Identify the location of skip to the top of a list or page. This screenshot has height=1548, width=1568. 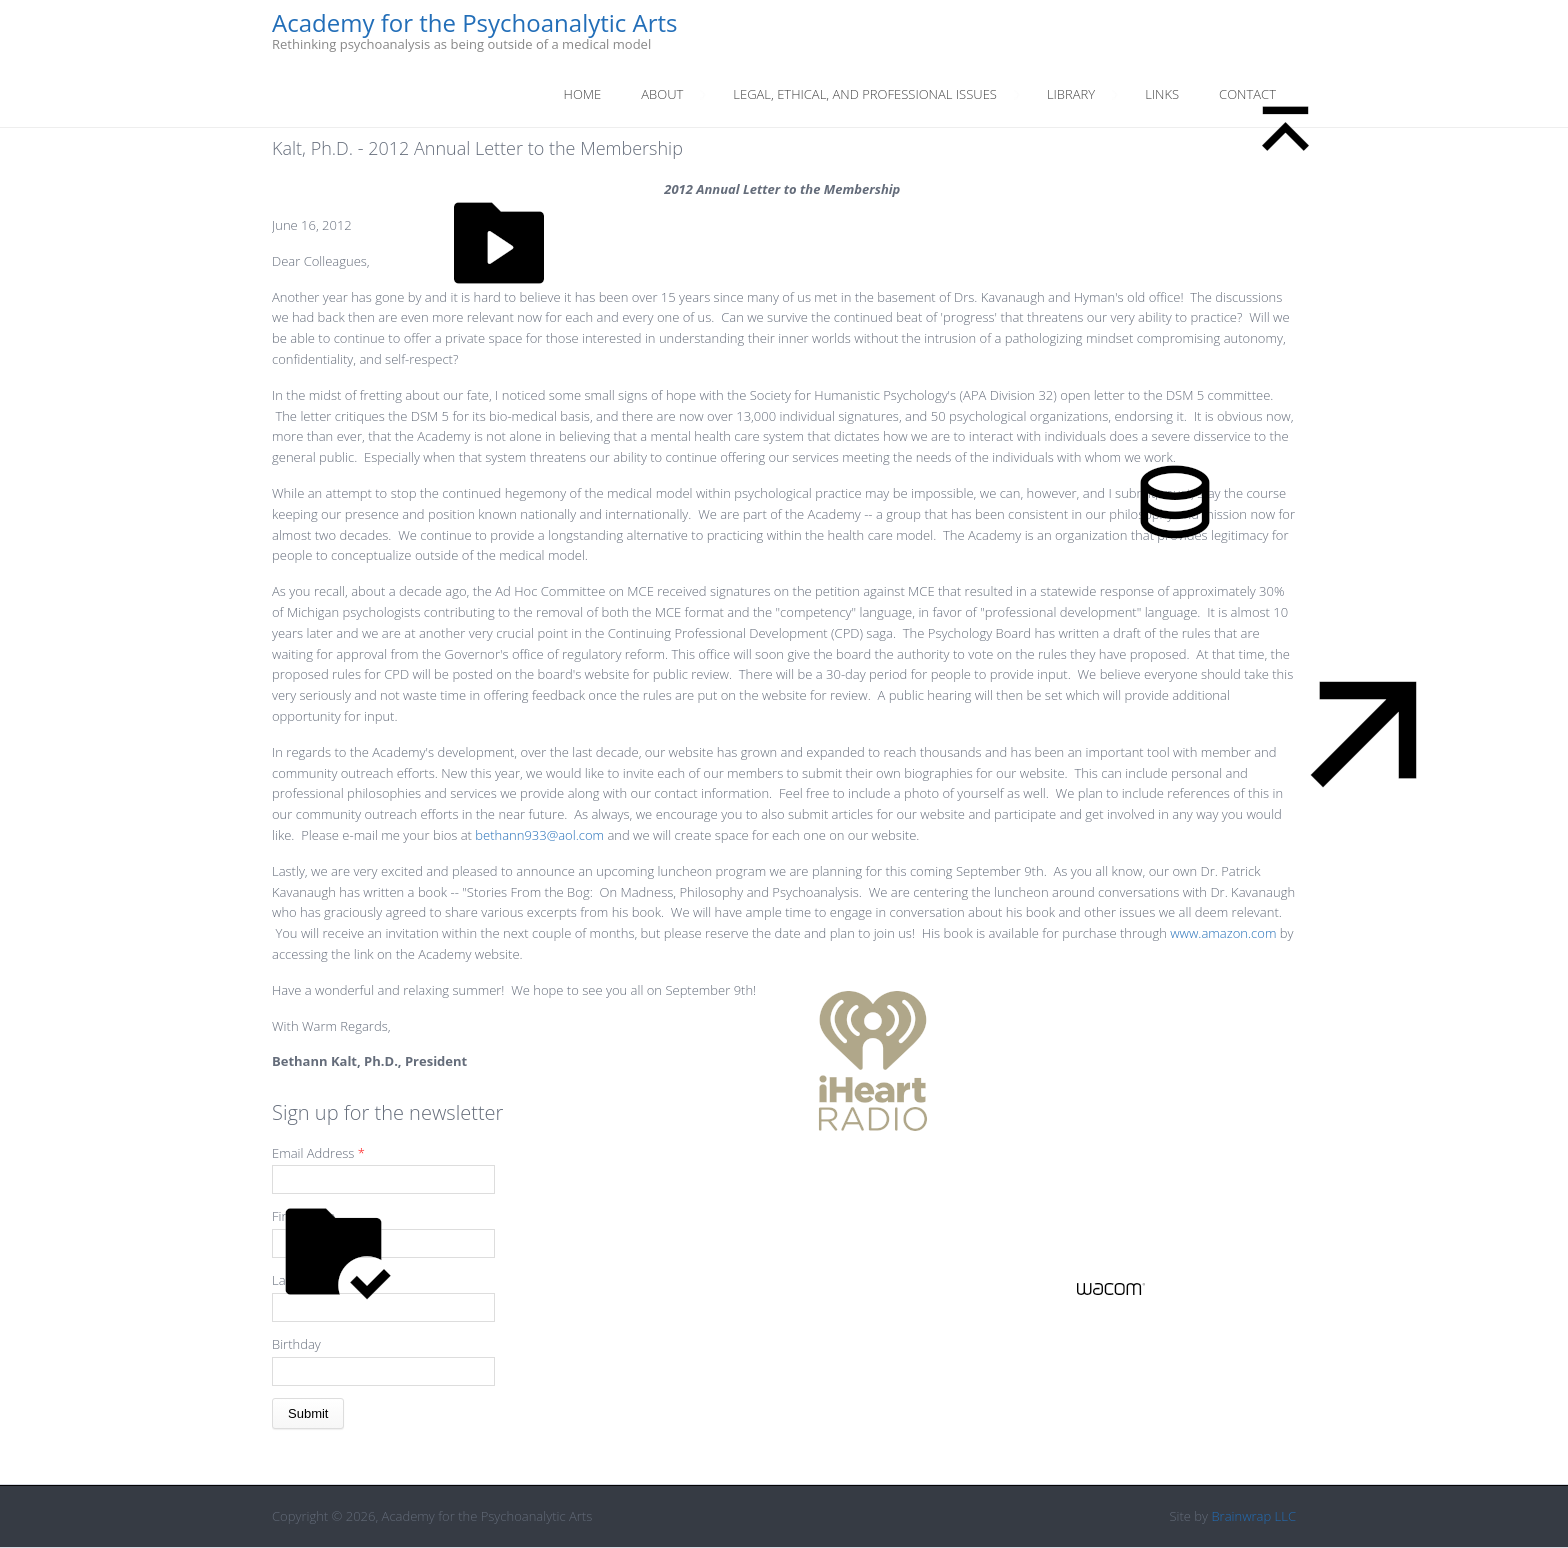
(1285, 125).